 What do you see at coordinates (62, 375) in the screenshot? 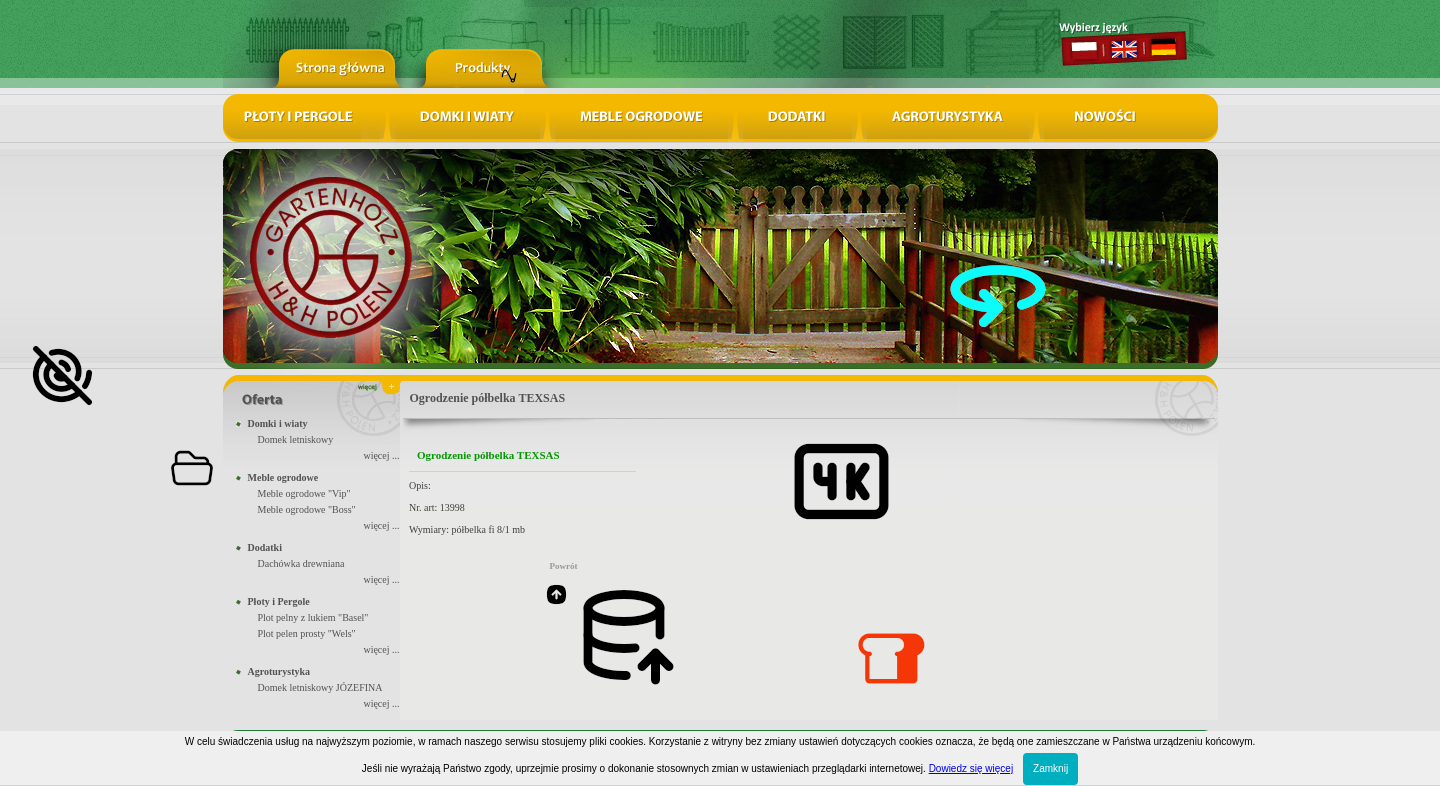
I see `disable spiral or swirl effect` at bounding box center [62, 375].